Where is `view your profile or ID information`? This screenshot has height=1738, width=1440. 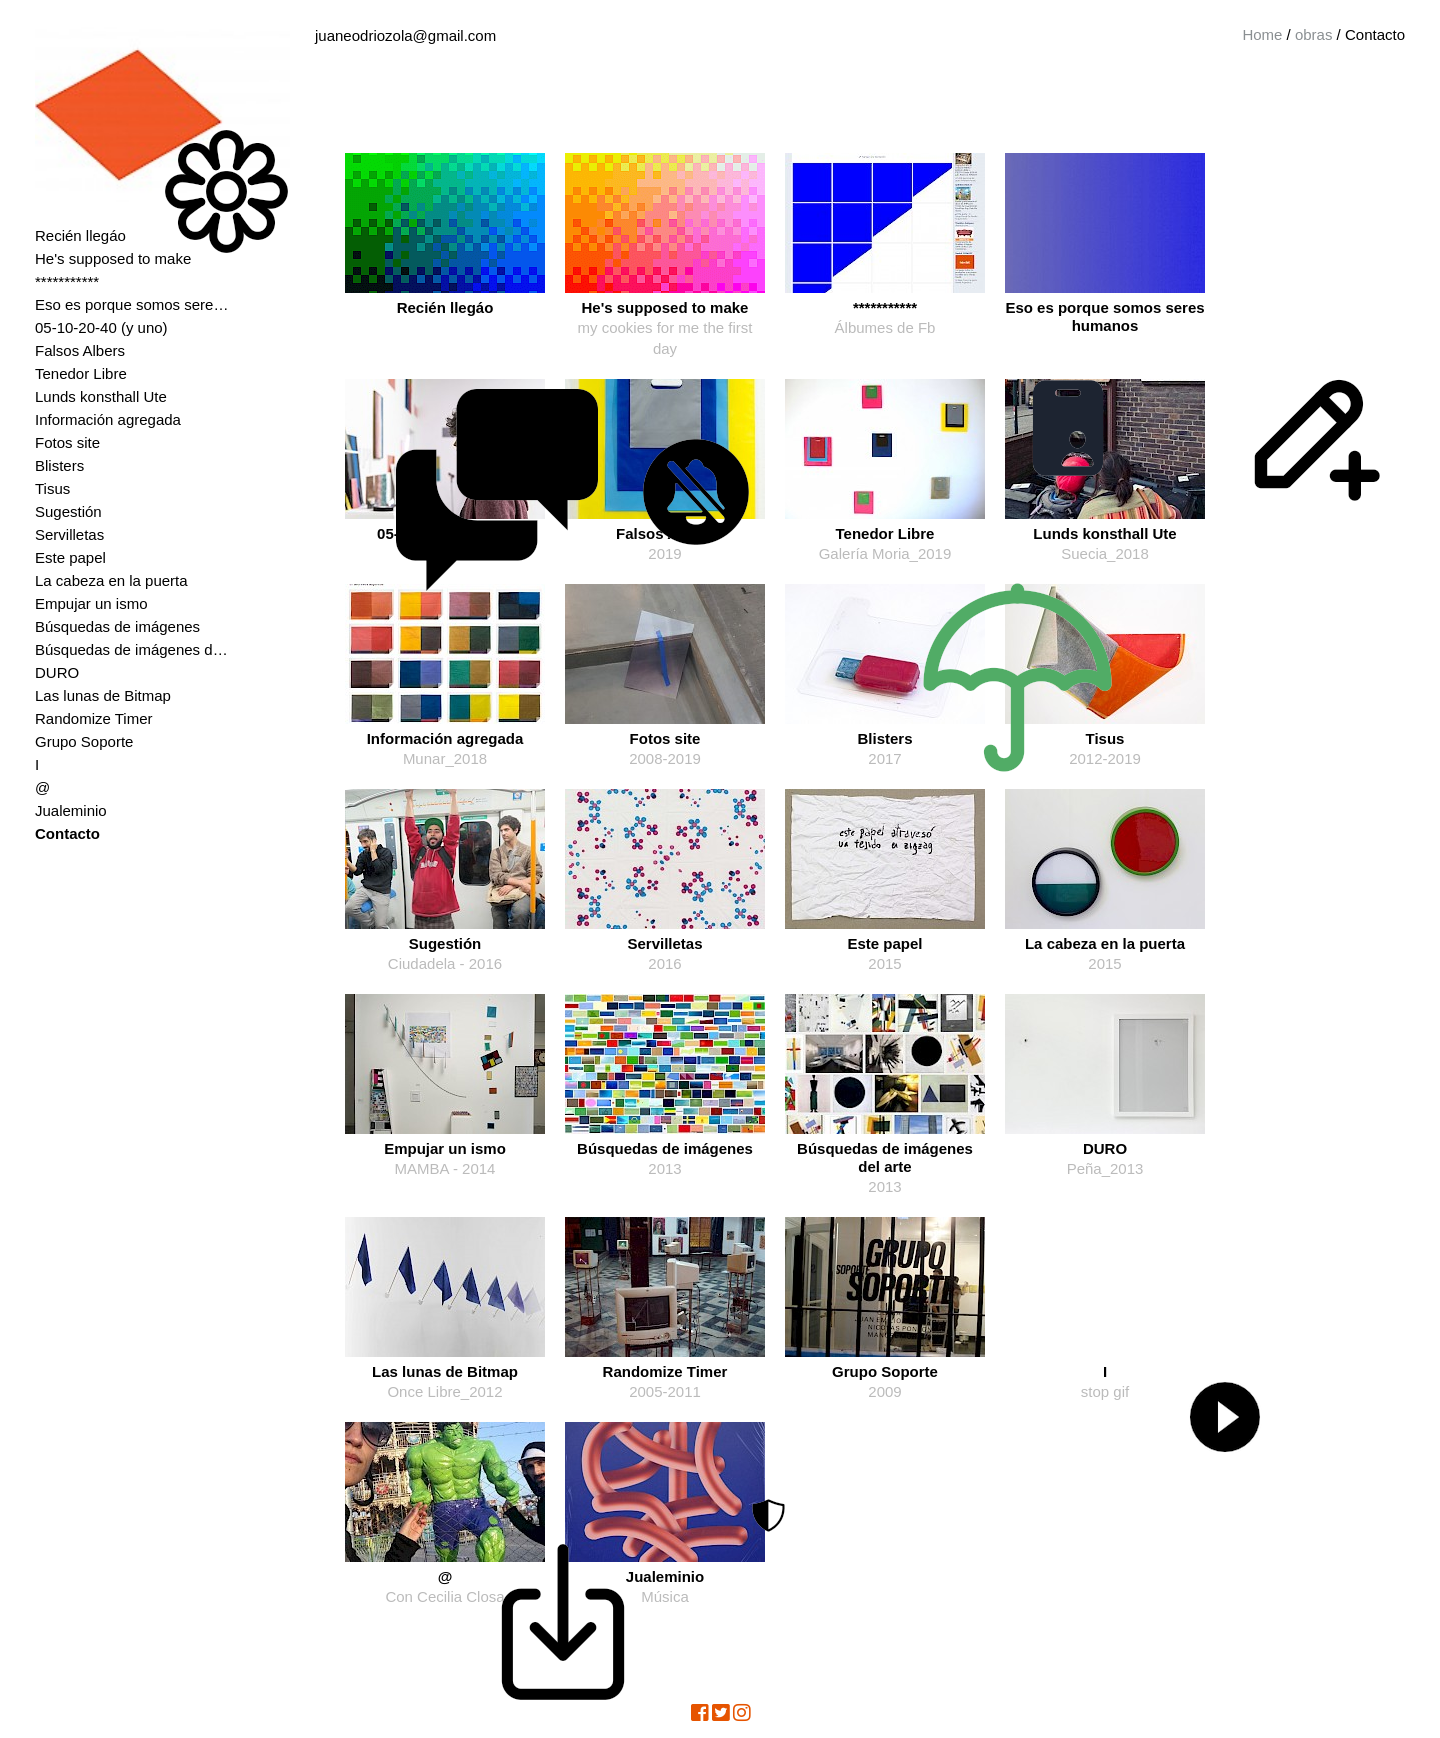
view your profile or ID information is located at coordinates (1068, 428).